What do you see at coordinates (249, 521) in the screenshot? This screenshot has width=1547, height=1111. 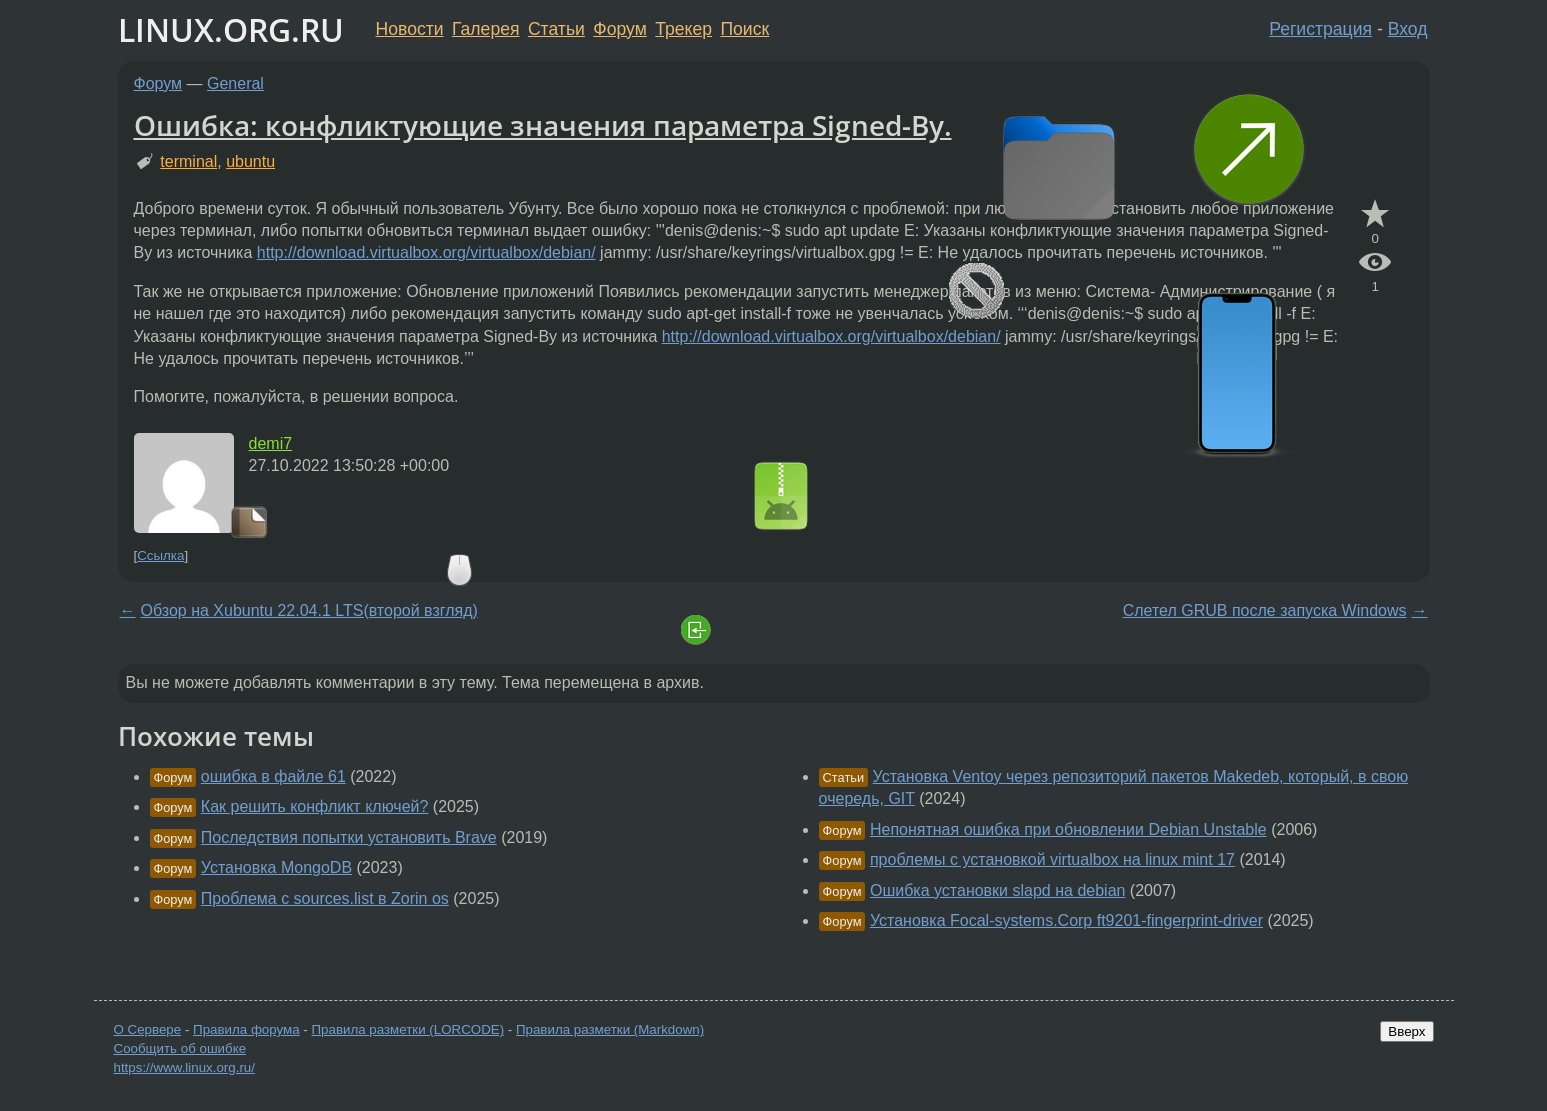 I see `change desktop wallpaper settings` at bounding box center [249, 521].